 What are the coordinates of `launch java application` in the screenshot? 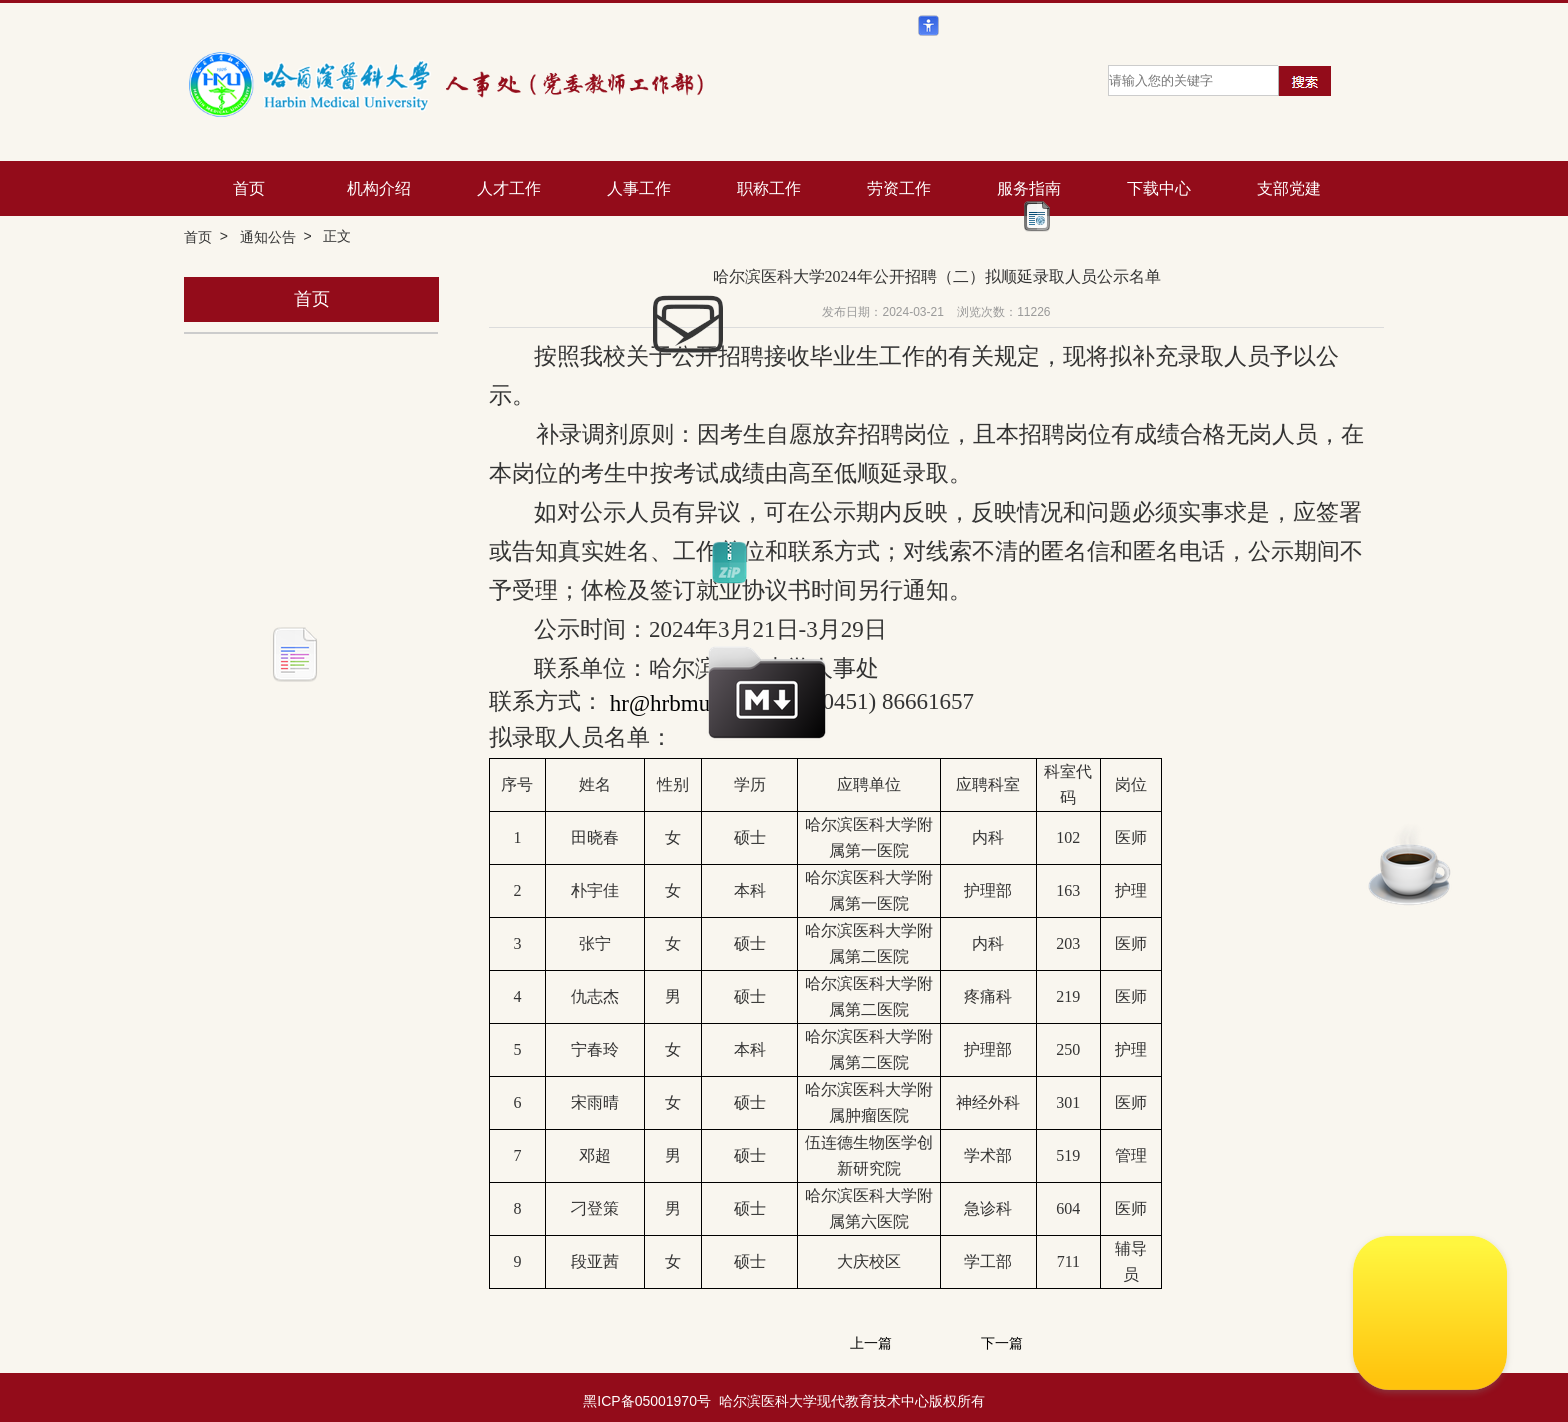 It's located at (1409, 873).